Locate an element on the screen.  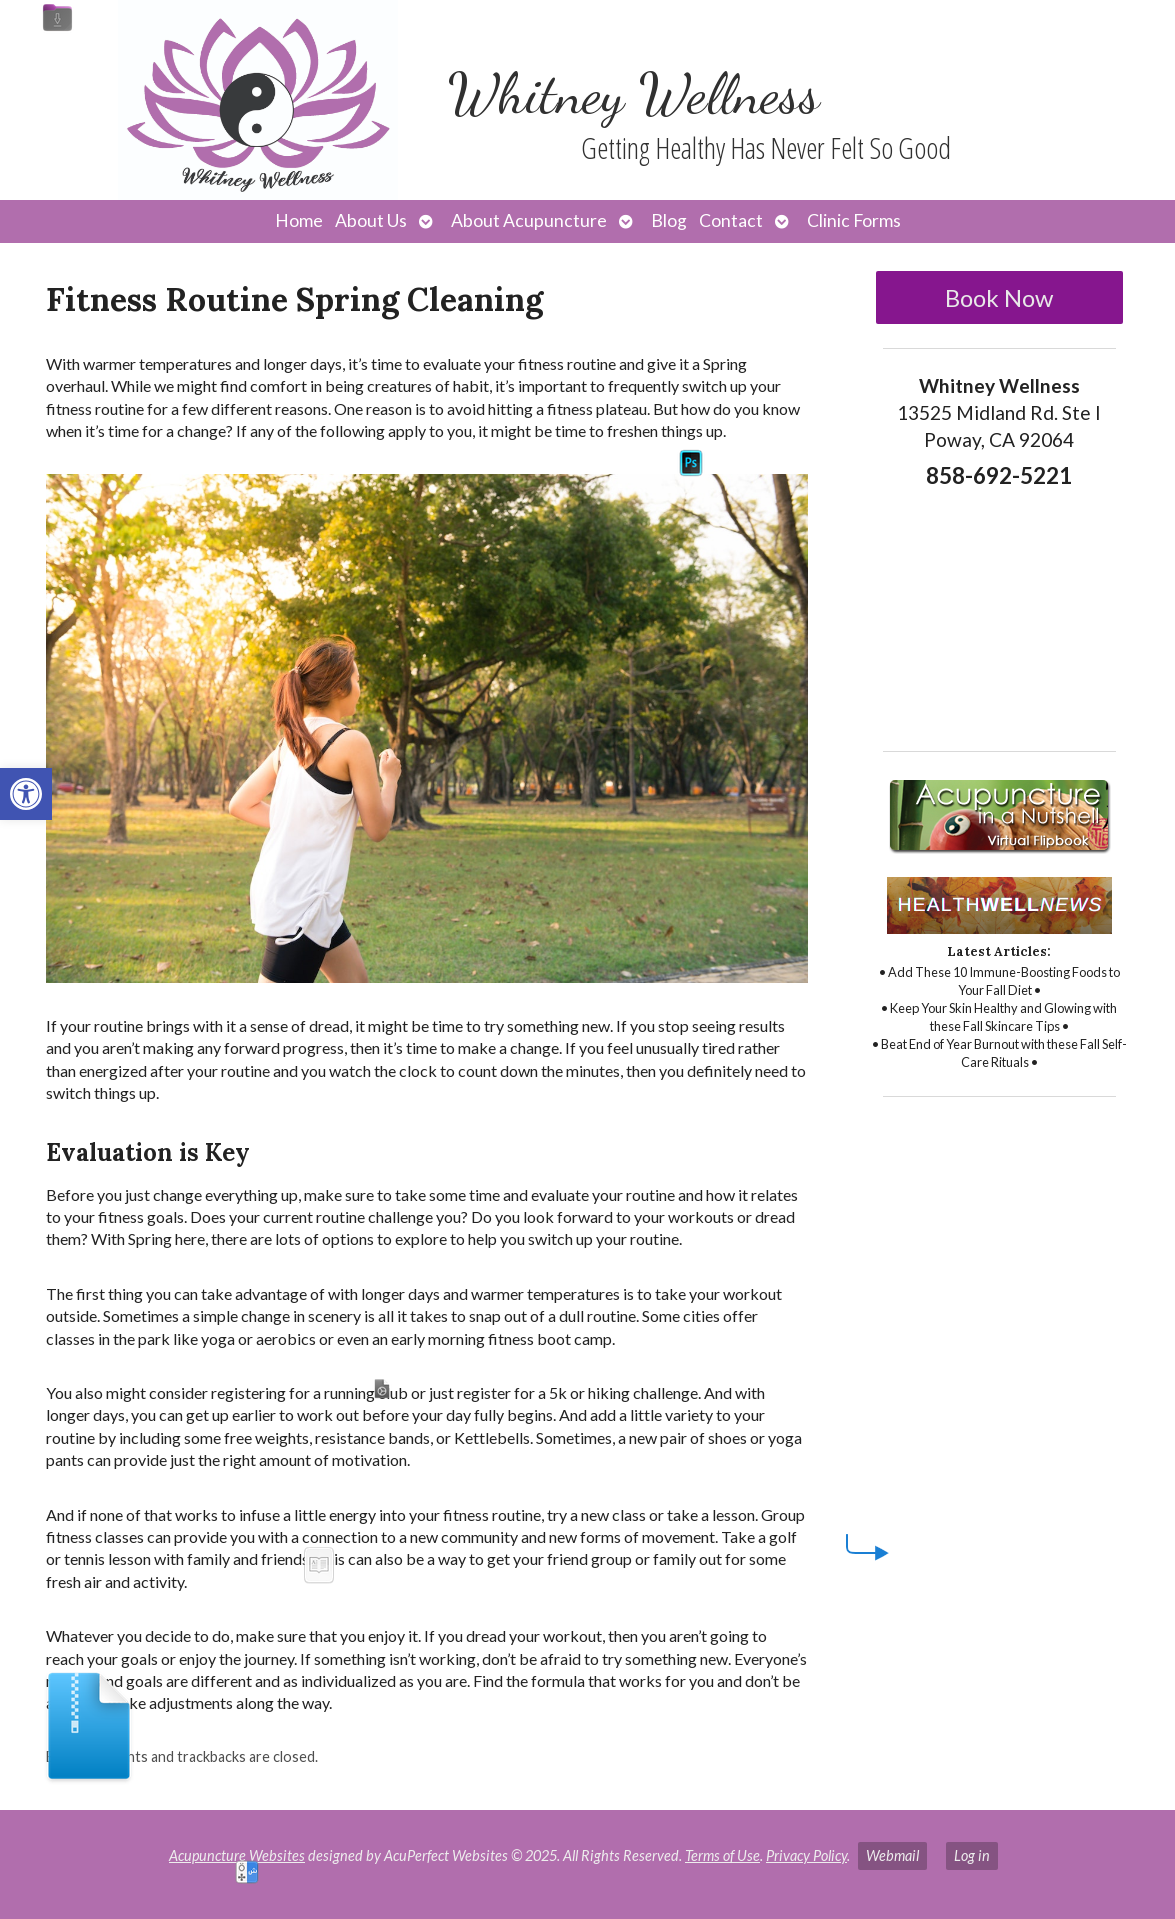
forward this email to another recipient is located at coordinates (868, 1544).